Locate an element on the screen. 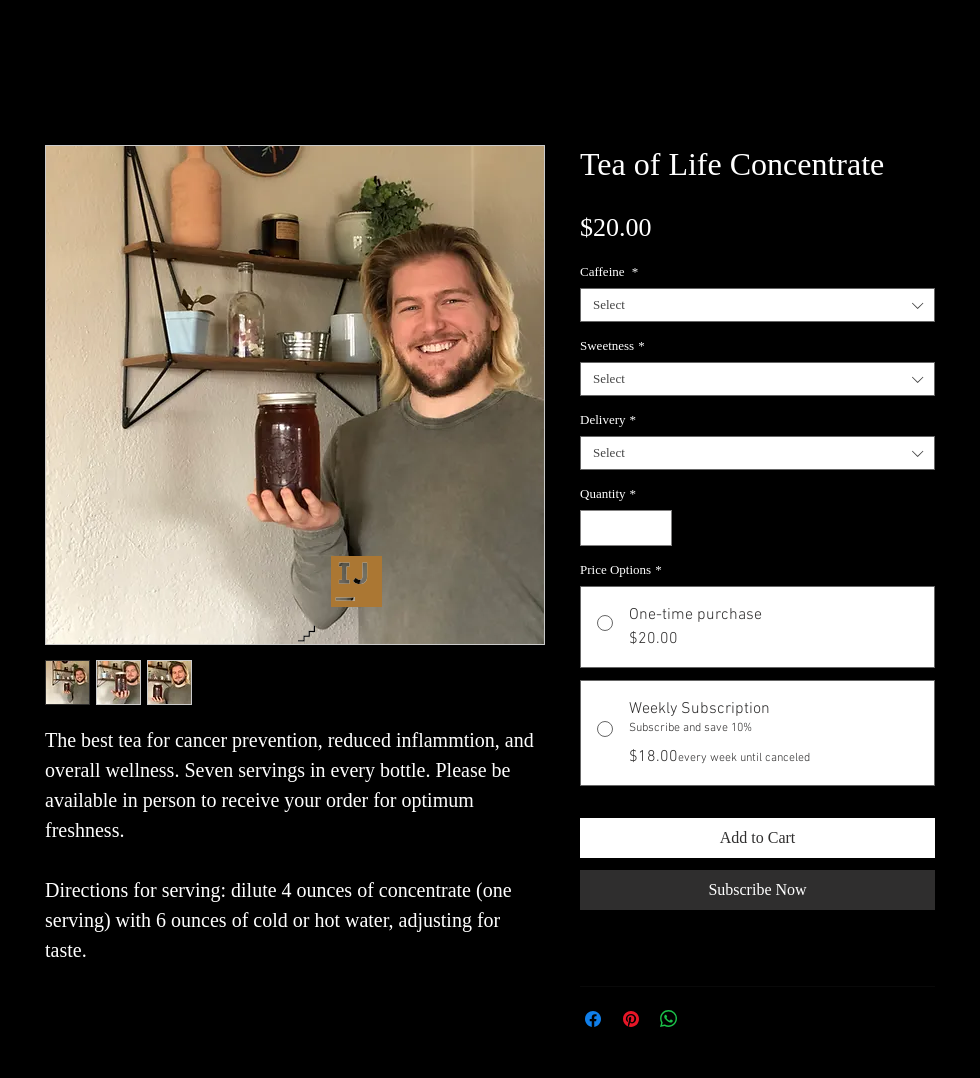 The image size is (980, 1078). open IntelliJ IDEA application is located at coordinates (356, 581).